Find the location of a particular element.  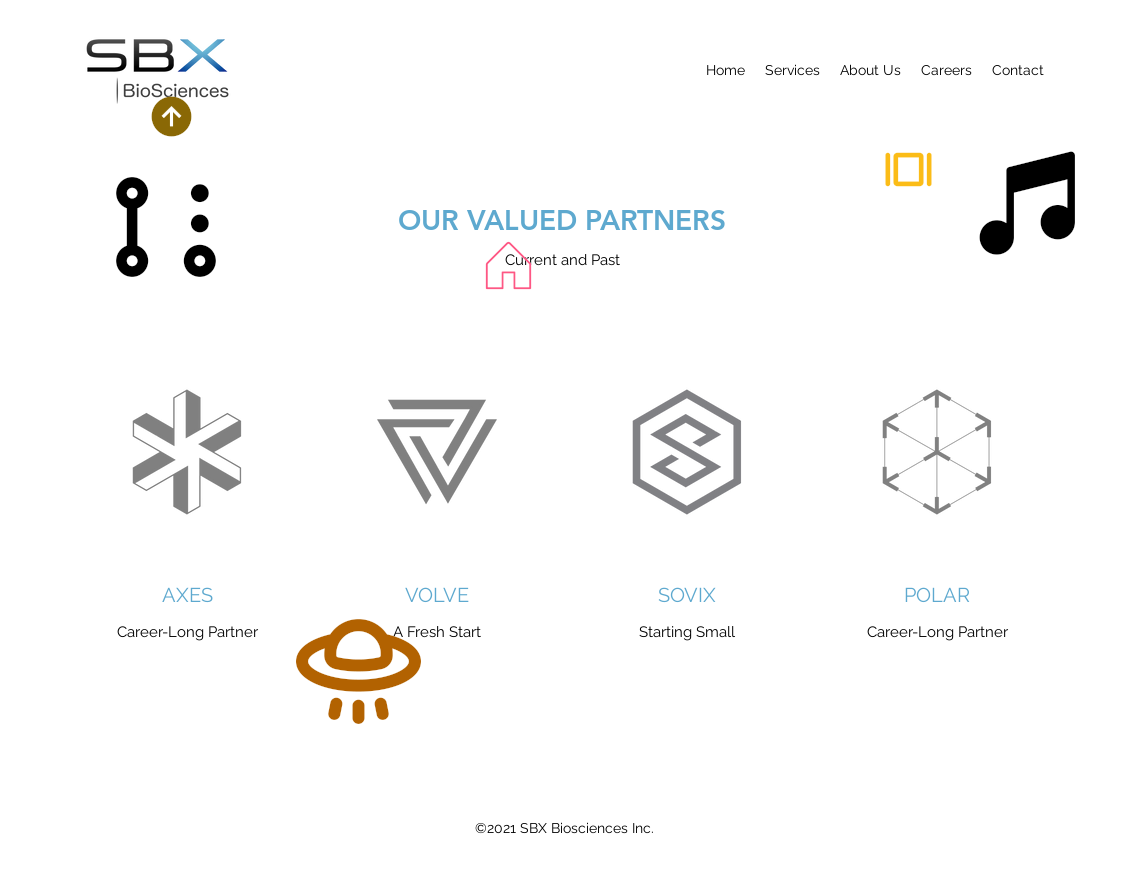

access sci-fi or space-themed content is located at coordinates (358, 669).